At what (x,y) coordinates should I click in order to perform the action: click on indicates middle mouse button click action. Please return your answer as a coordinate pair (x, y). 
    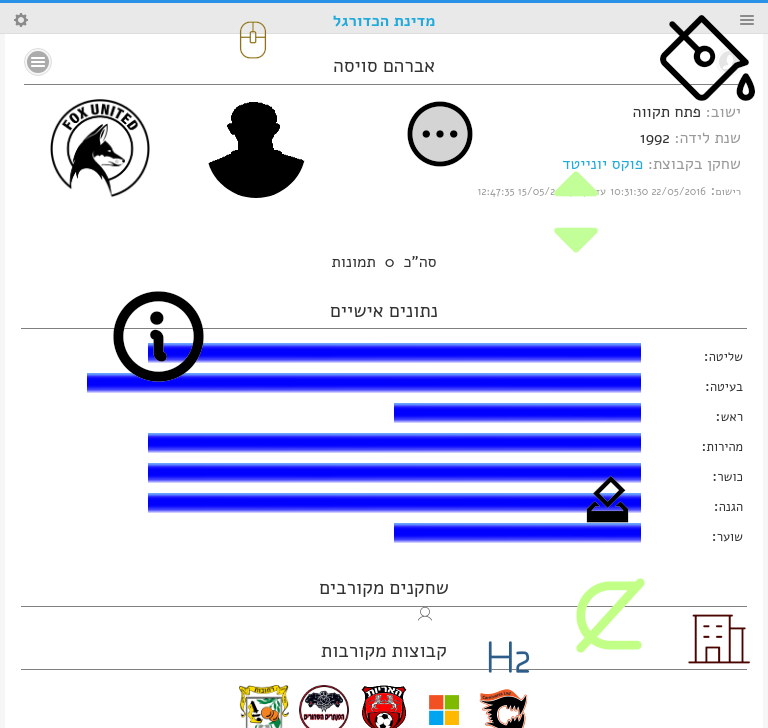
    Looking at the image, I should click on (253, 40).